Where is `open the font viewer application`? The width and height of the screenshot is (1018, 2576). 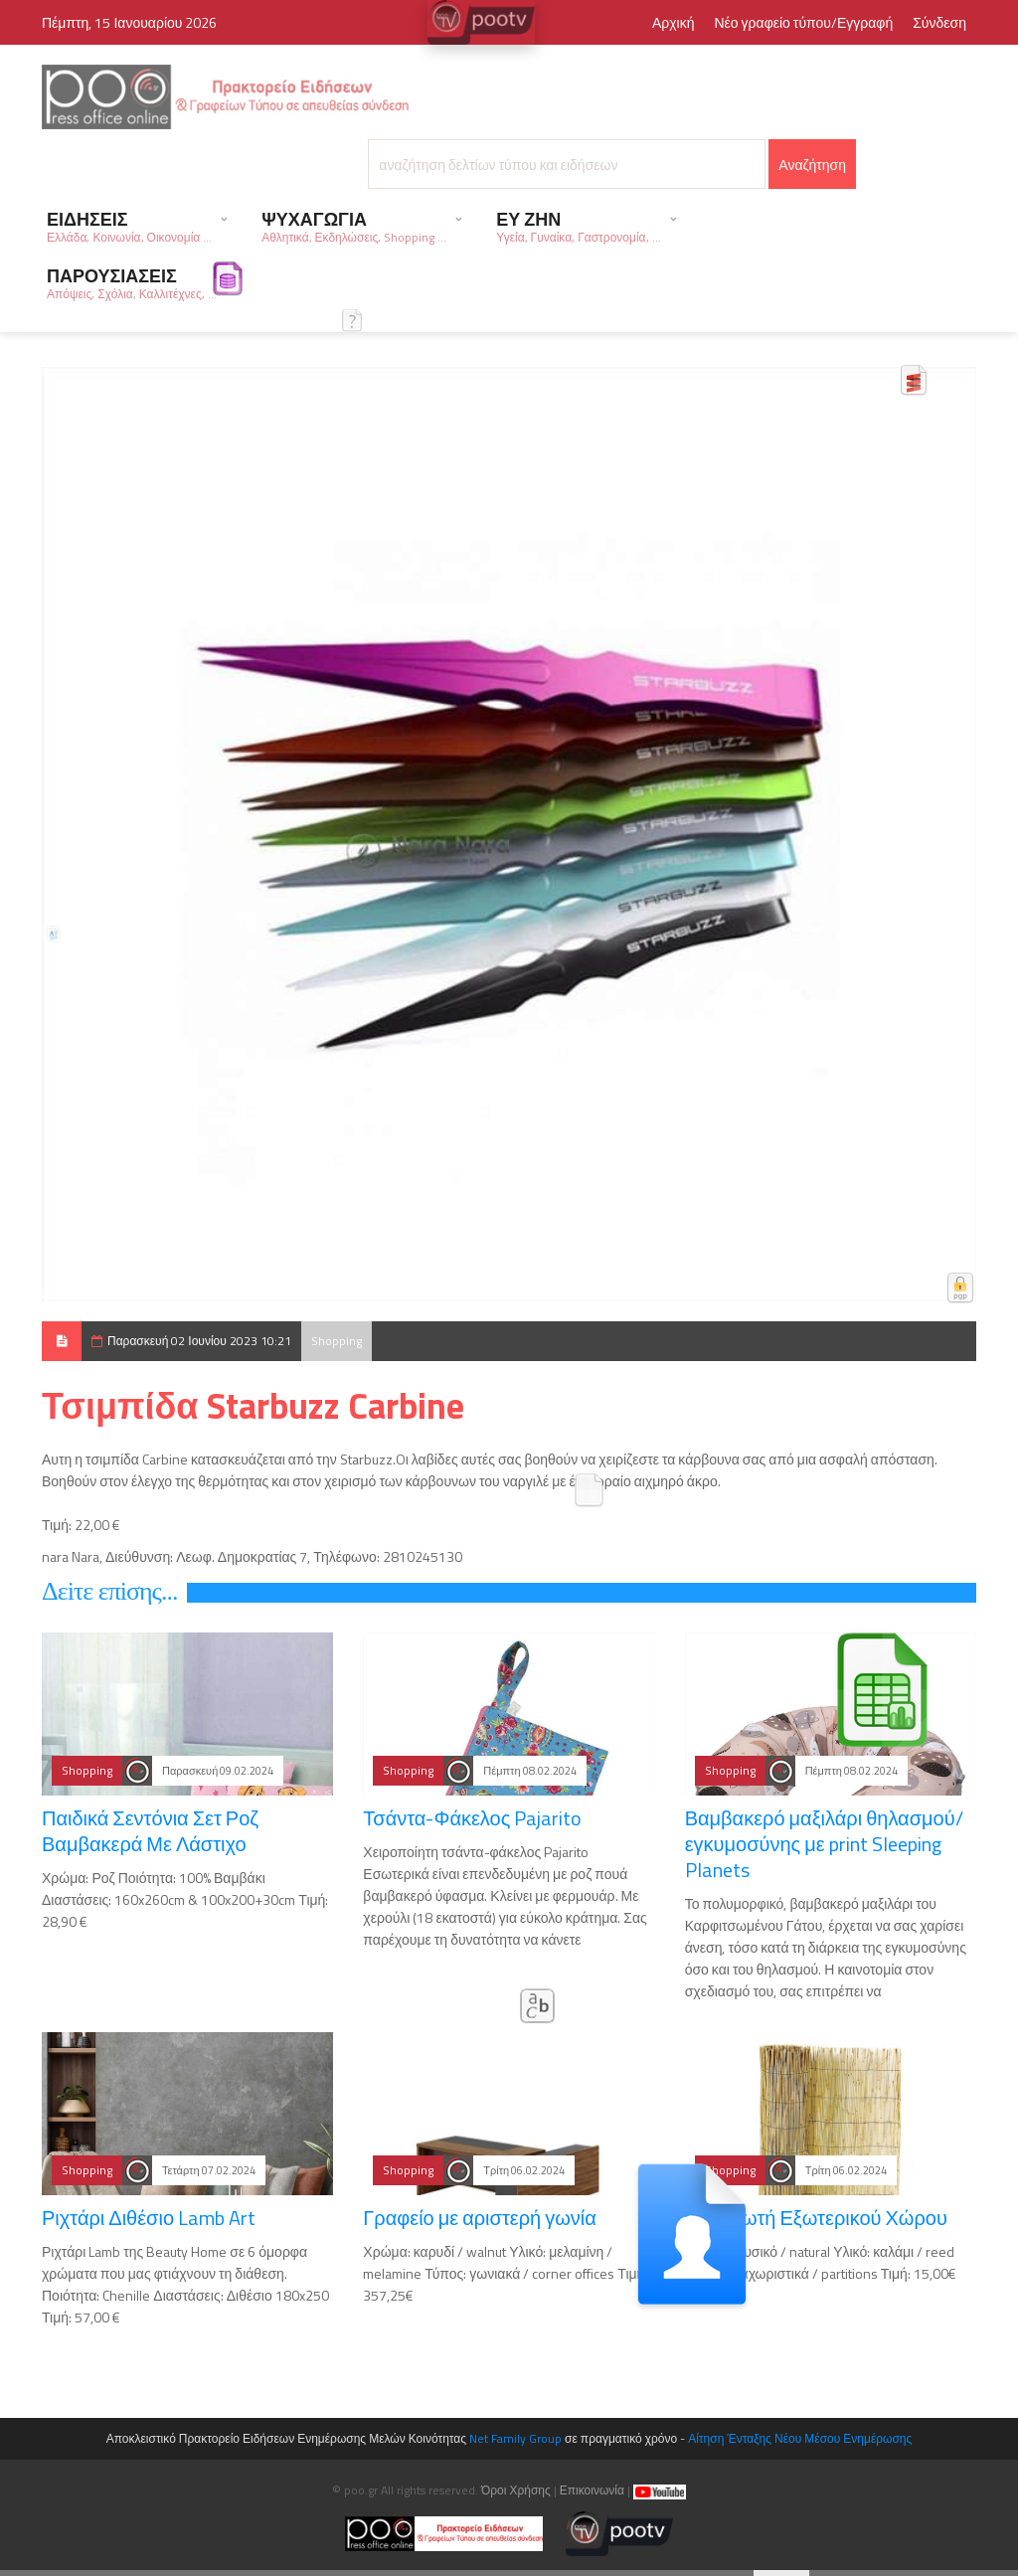
open the font viewer application is located at coordinates (537, 2005).